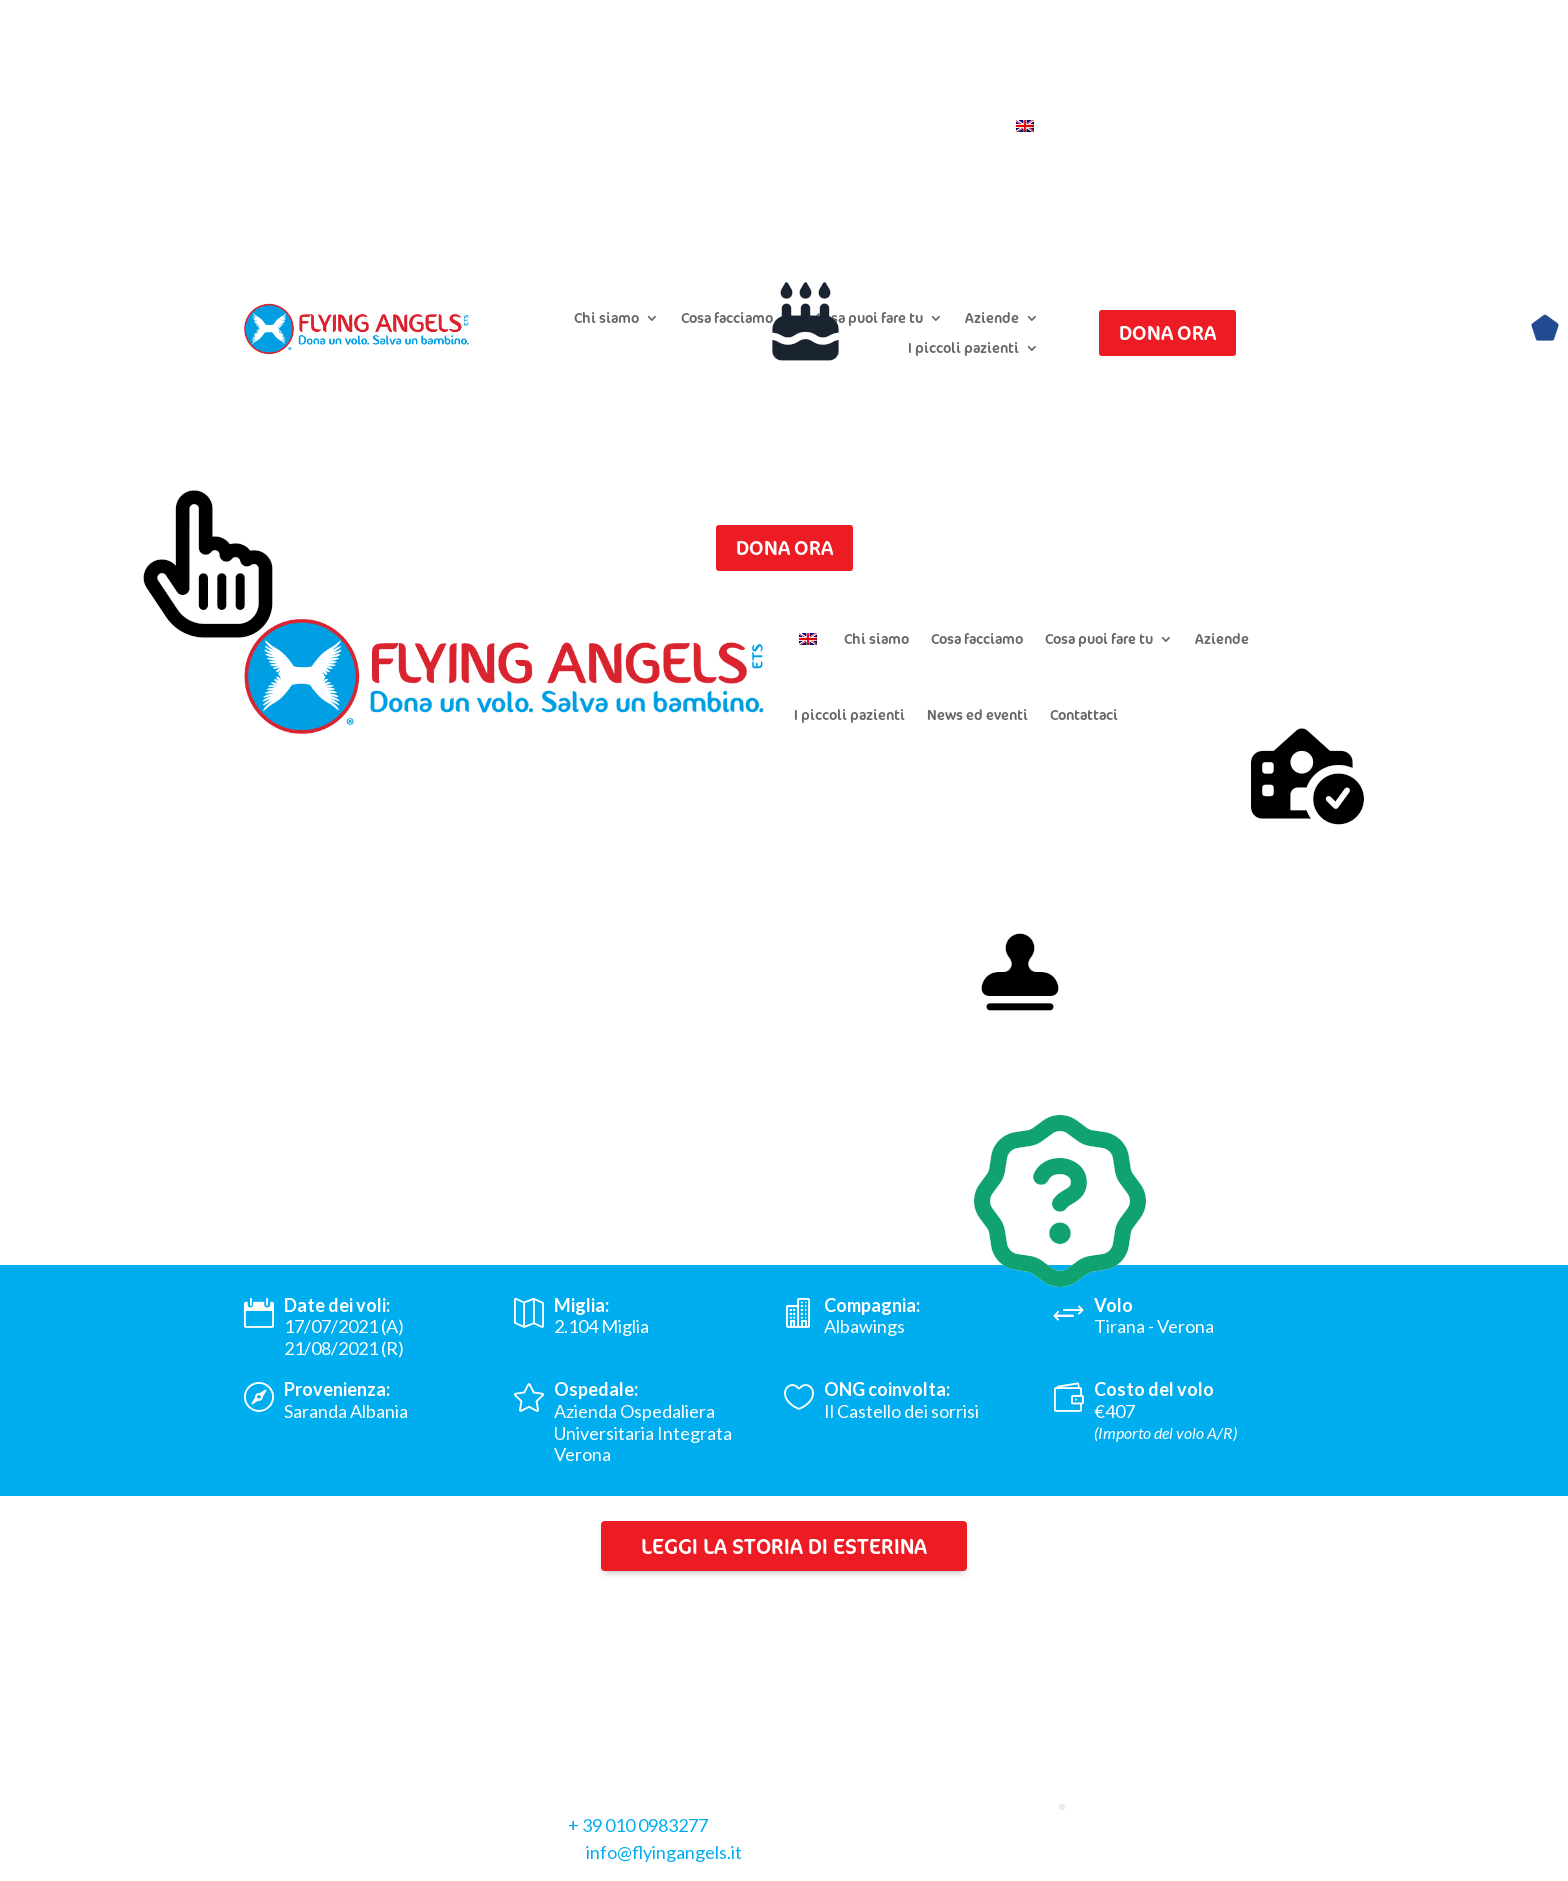 This screenshot has height=1881, width=1568. I want to click on indicates unverified status or identity, so click(1060, 1201).